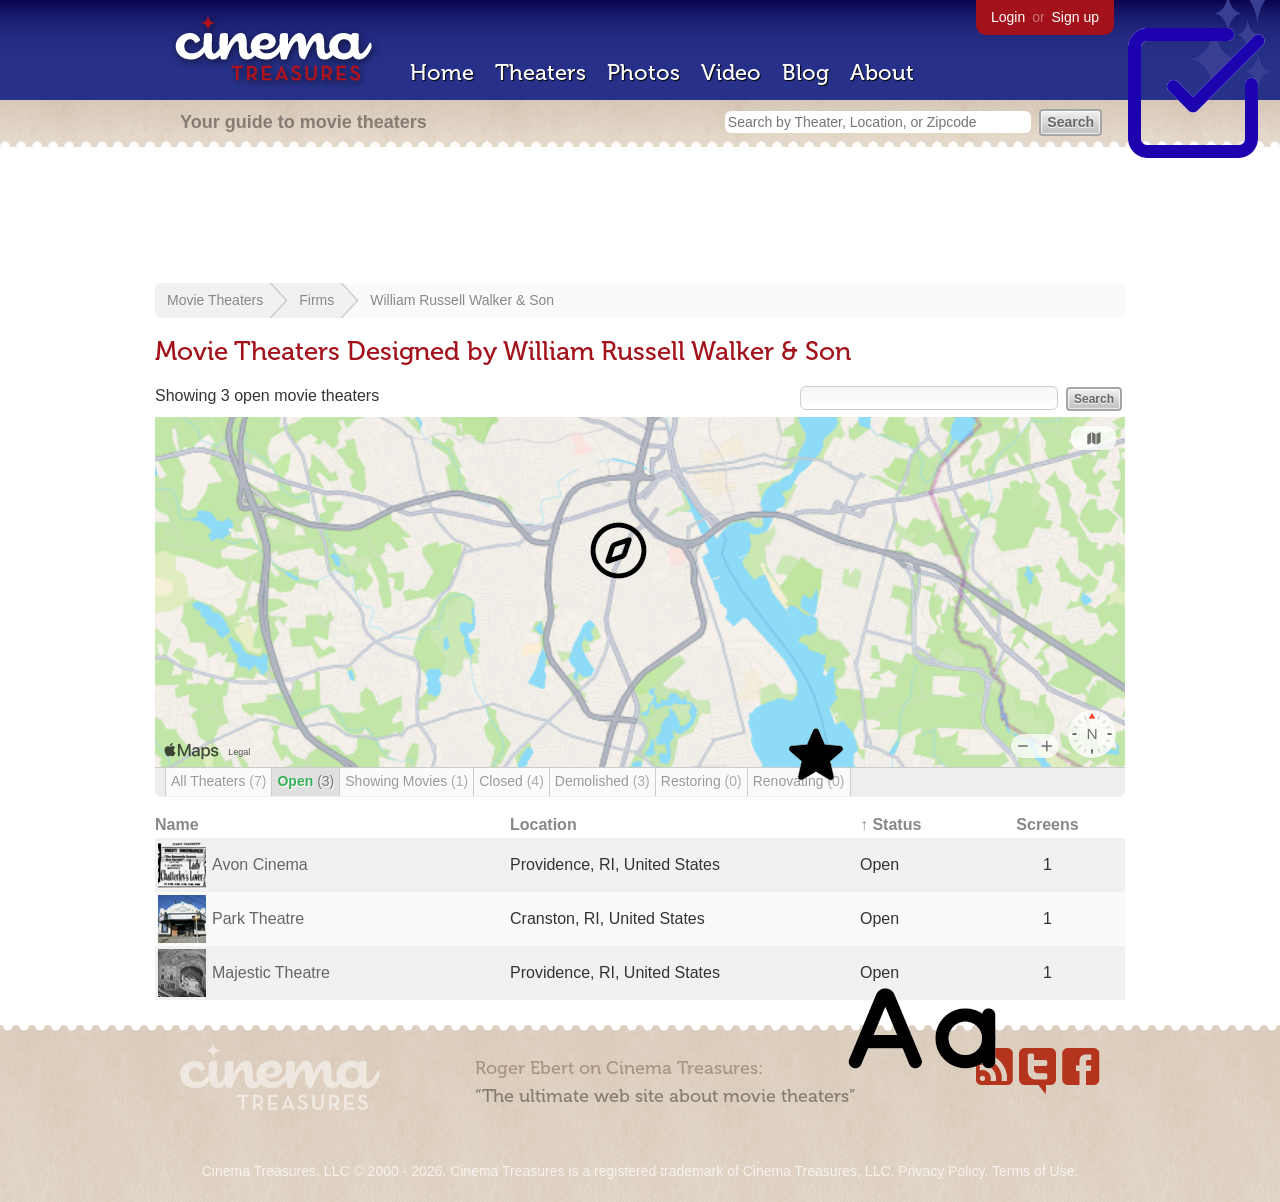 Image resolution: width=1280 pixels, height=1202 pixels. What do you see at coordinates (618, 550) in the screenshot?
I see `access navigation or direction features` at bounding box center [618, 550].